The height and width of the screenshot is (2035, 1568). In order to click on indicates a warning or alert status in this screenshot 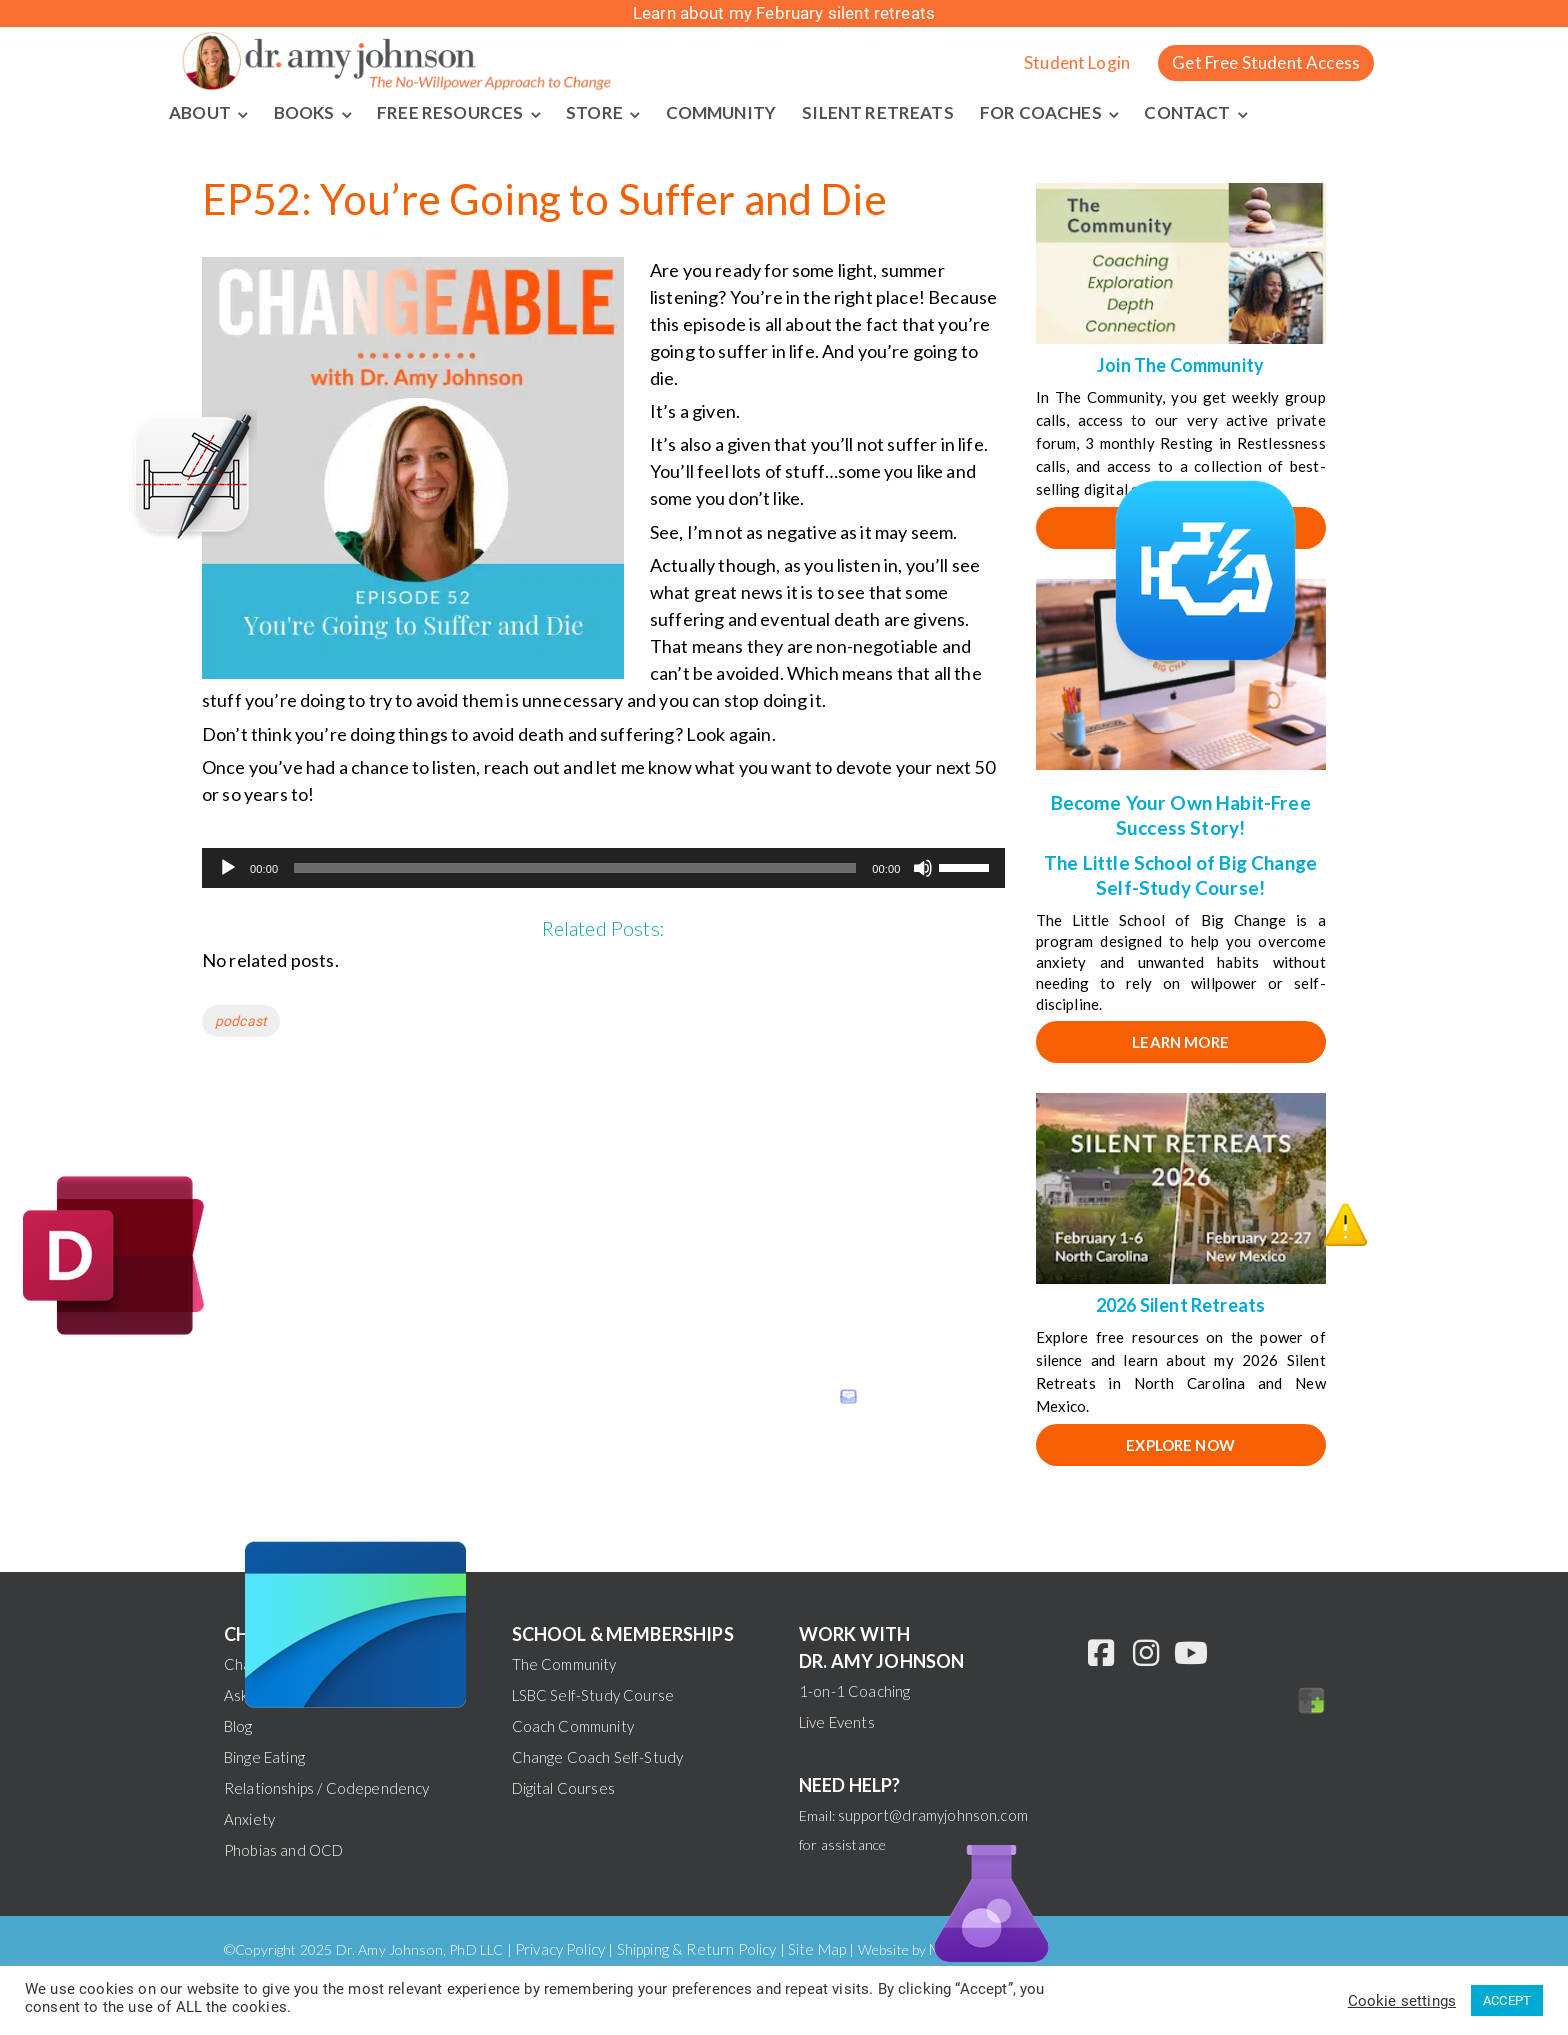, I will do `click(1322, 1201)`.